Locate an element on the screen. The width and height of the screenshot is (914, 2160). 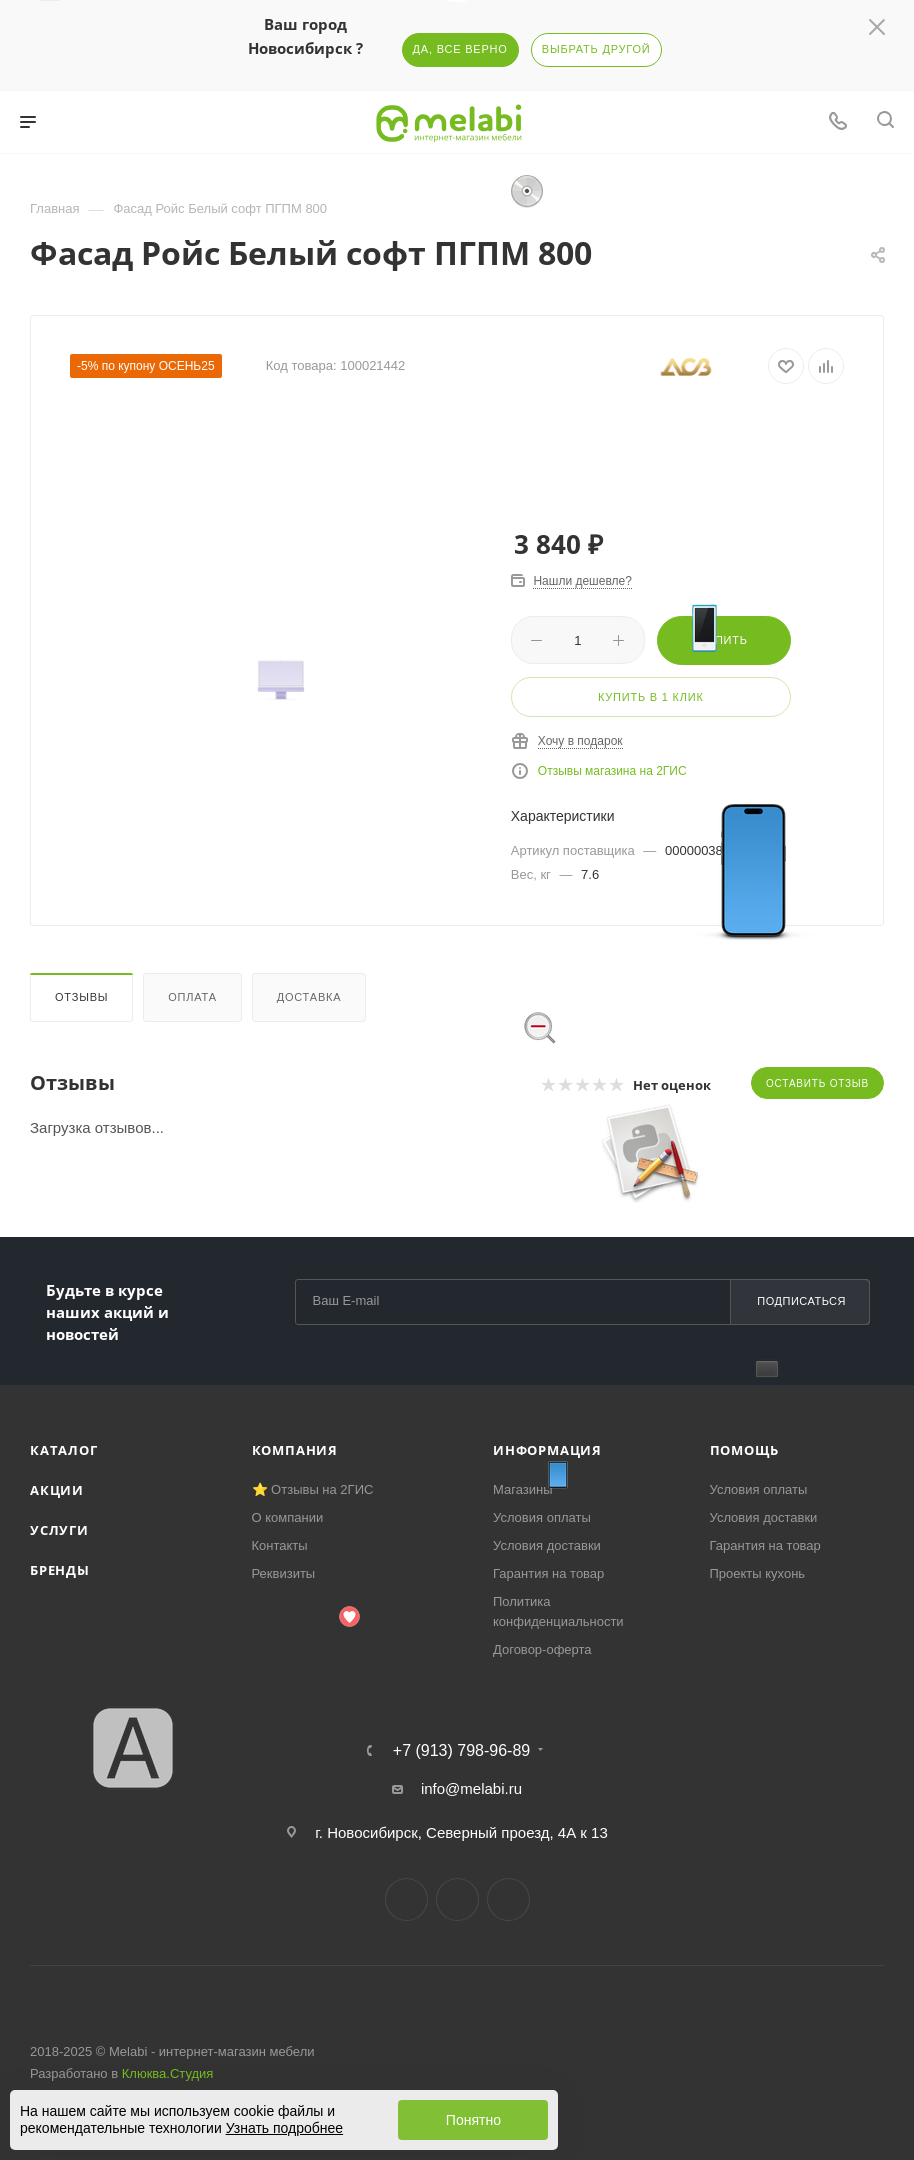
iPod nano device connected is located at coordinates (704, 628).